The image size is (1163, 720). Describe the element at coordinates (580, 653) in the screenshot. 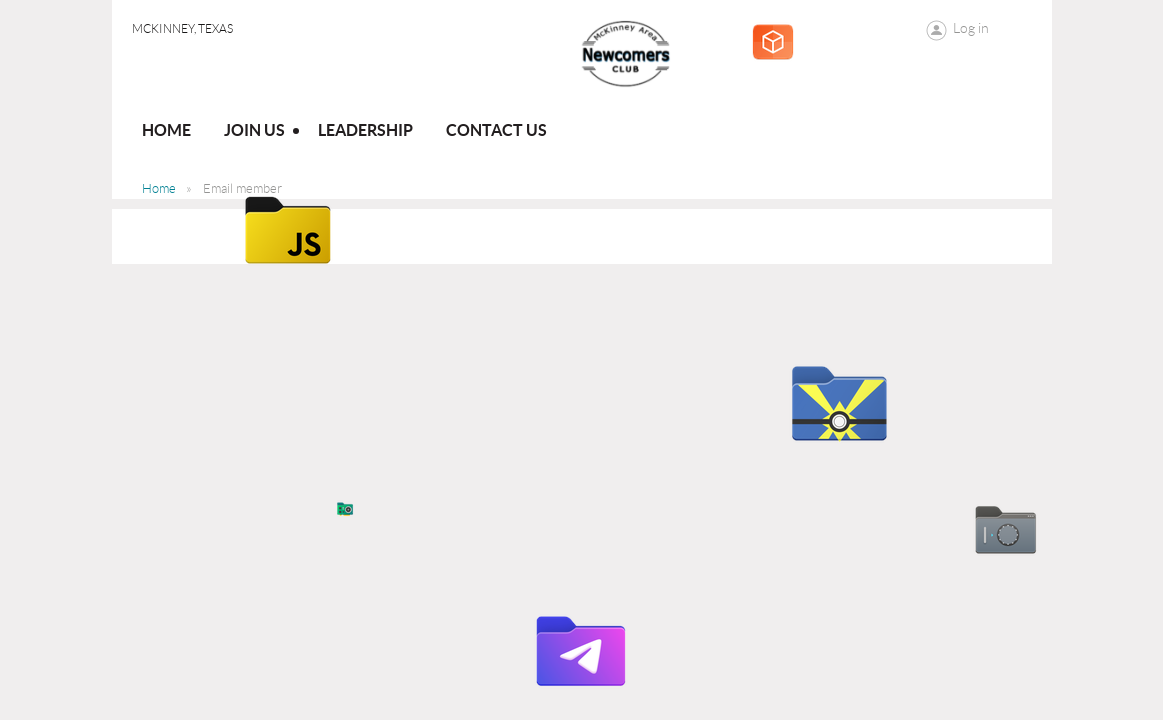

I see `open telegram downloads folder` at that location.